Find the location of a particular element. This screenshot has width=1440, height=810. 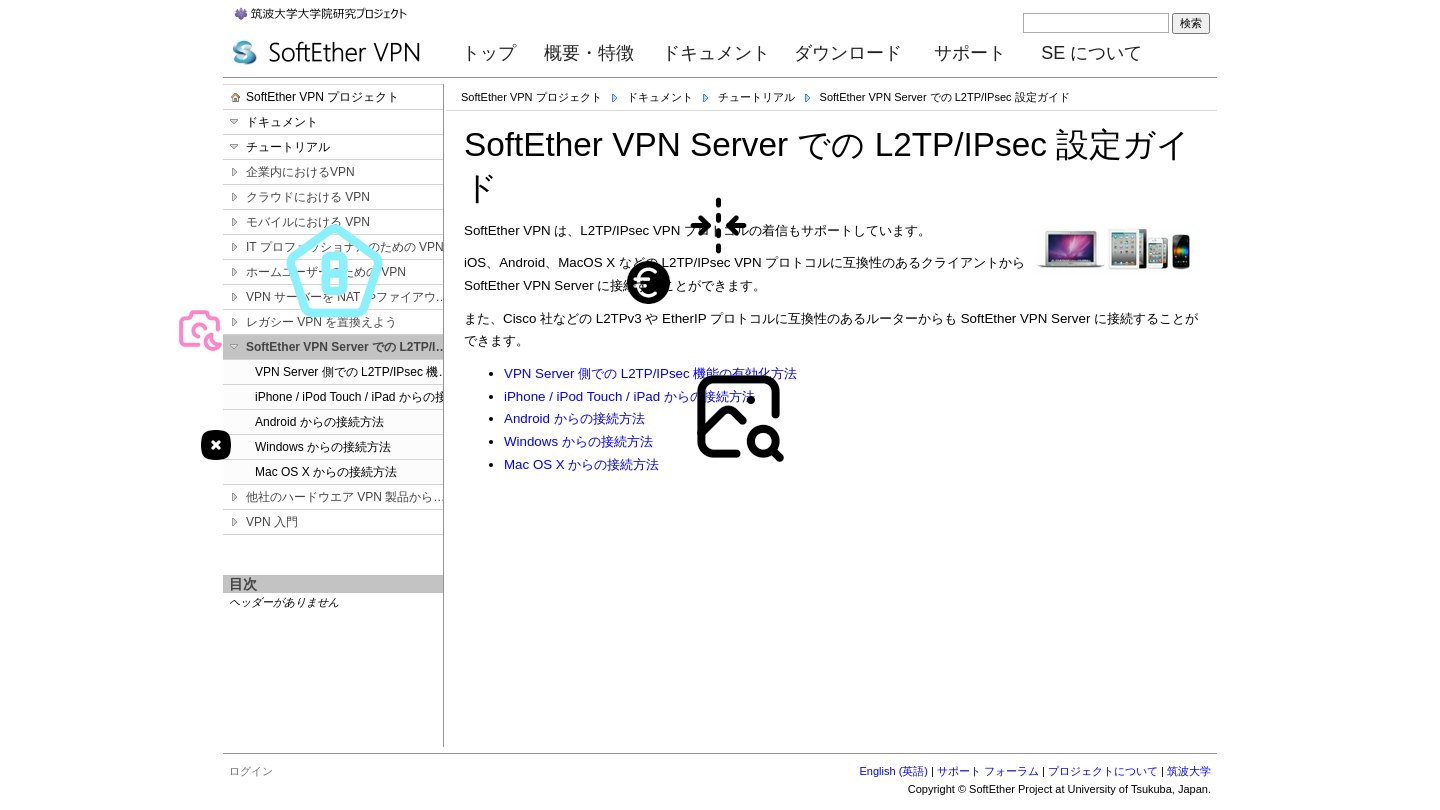

collapse content horizontally is located at coordinates (718, 225).